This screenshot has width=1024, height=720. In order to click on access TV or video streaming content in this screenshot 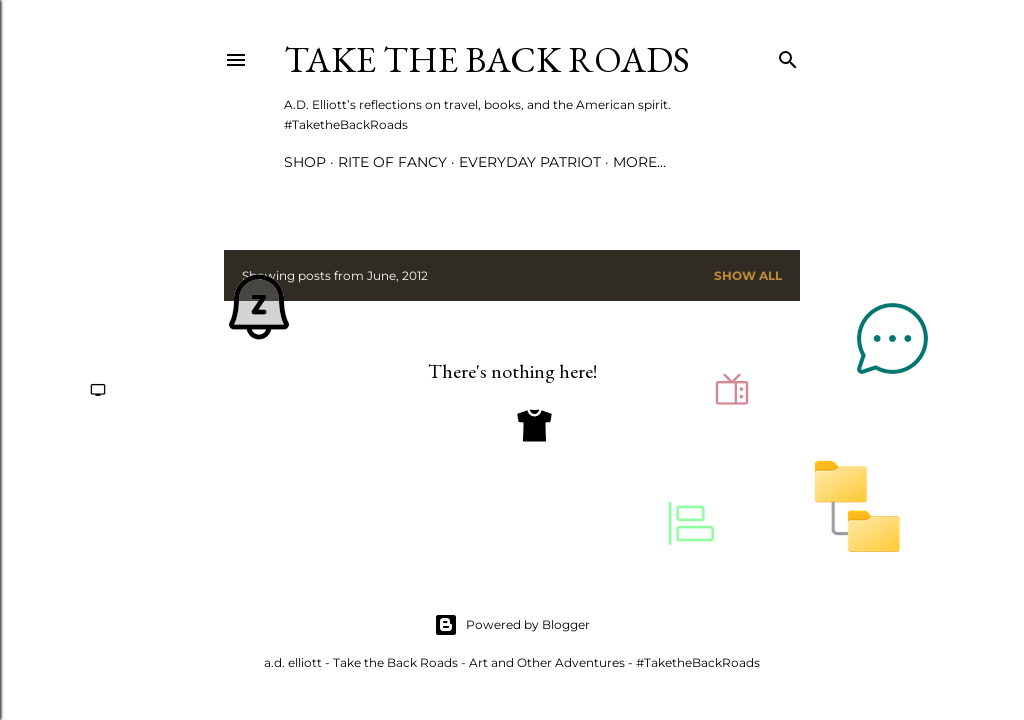, I will do `click(732, 391)`.